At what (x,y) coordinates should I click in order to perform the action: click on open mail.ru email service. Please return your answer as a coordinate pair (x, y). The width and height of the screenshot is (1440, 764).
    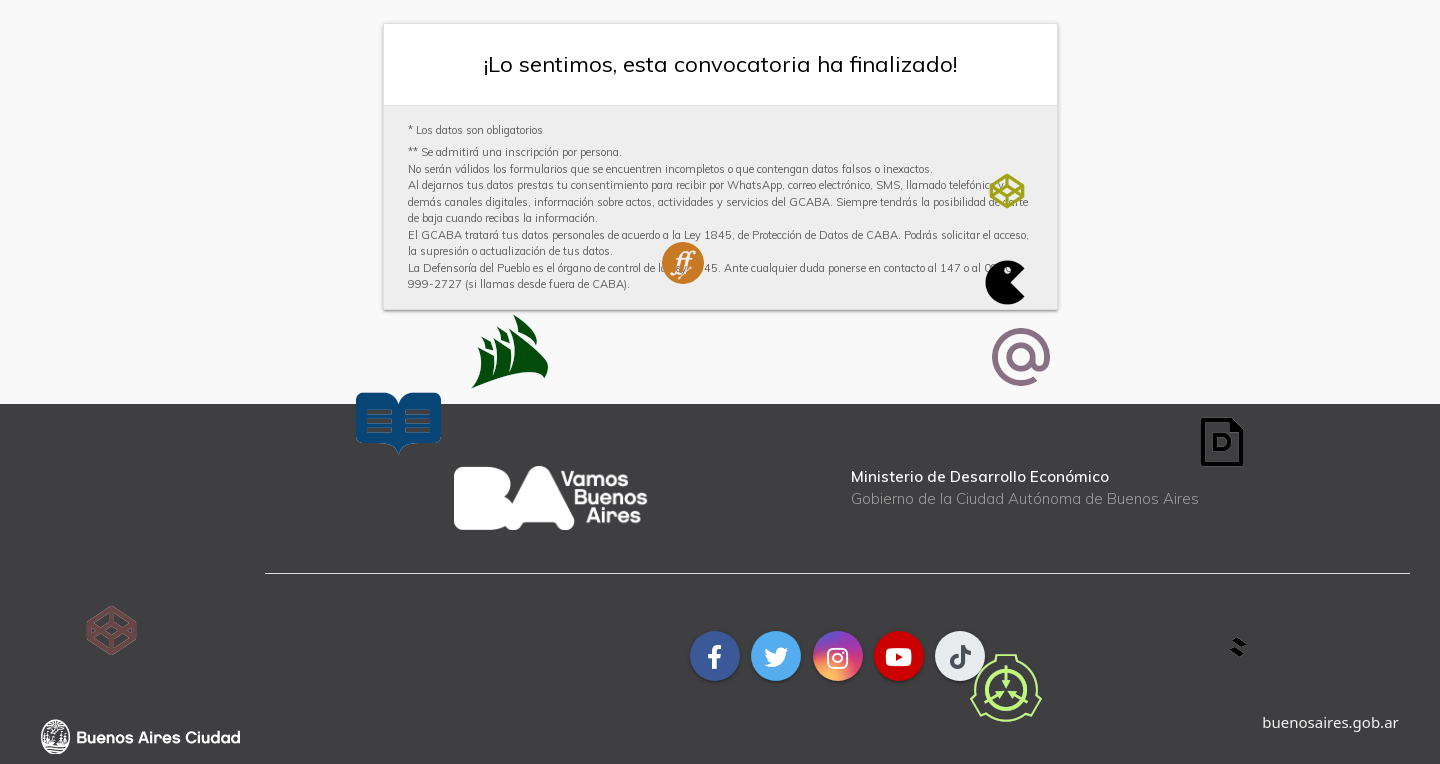
    Looking at the image, I should click on (1021, 357).